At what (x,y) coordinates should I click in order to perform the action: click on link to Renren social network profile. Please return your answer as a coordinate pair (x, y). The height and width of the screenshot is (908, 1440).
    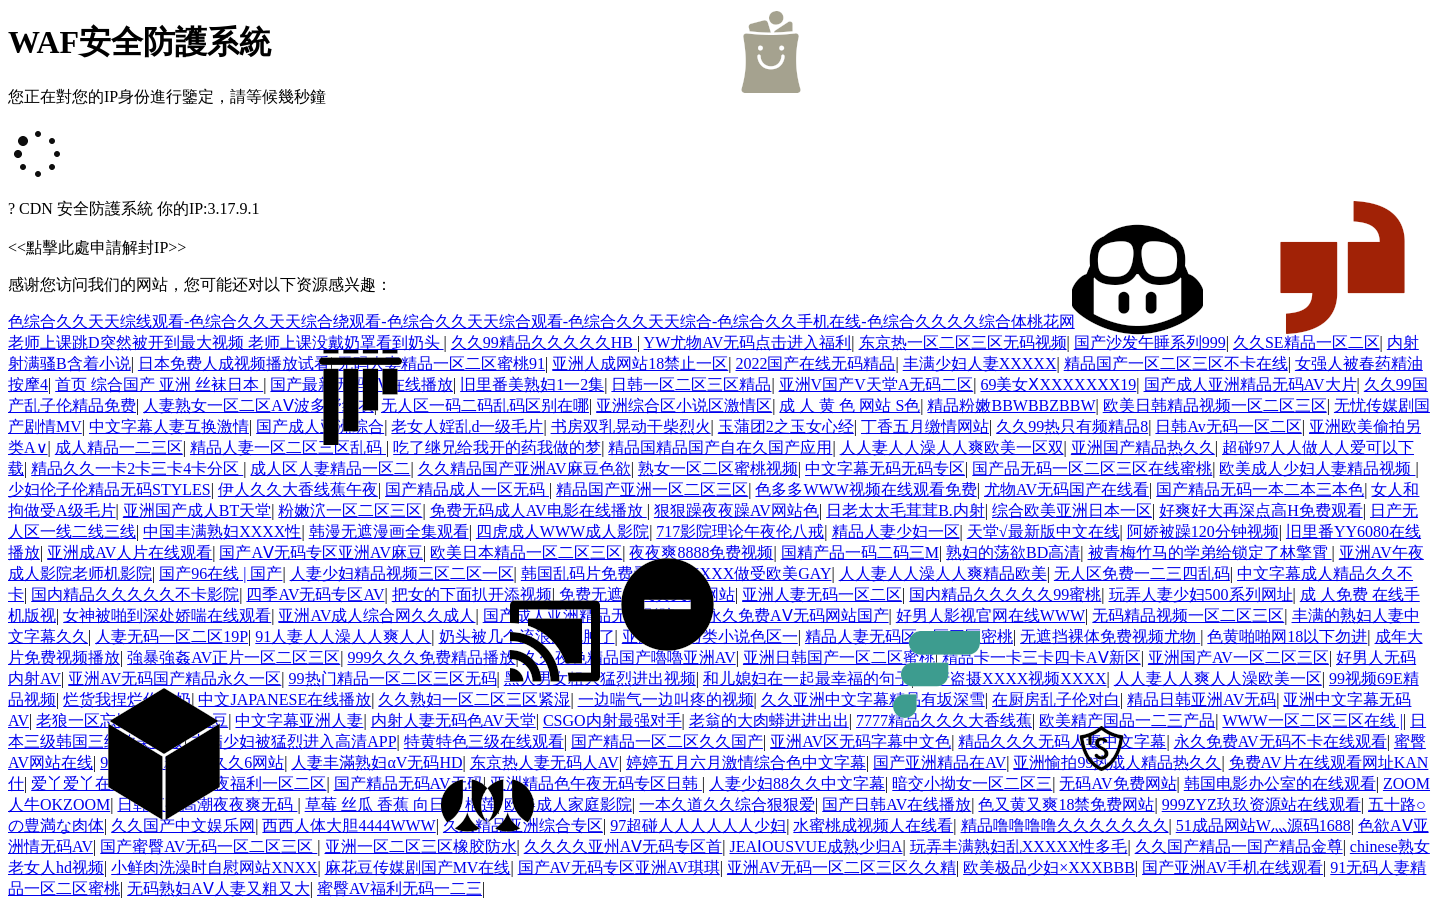
    Looking at the image, I should click on (487, 805).